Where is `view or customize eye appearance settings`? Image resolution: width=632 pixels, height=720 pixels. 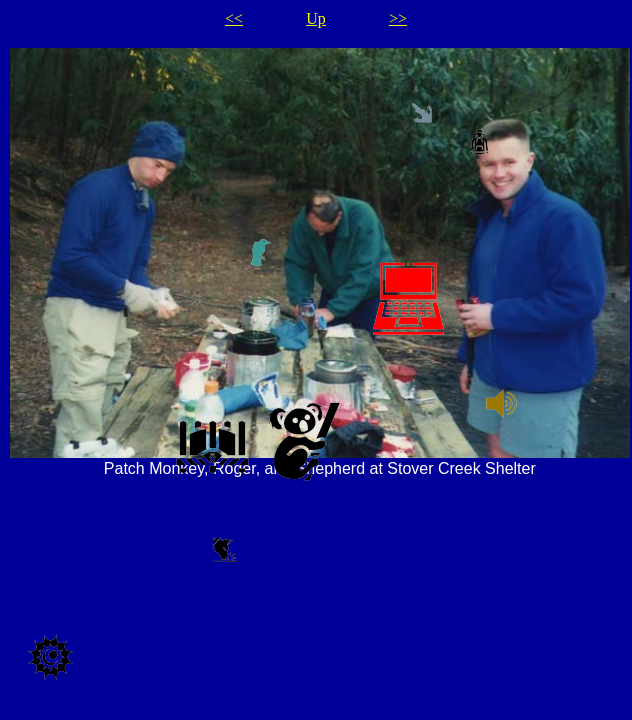
view or customize eye appearance settings is located at coordinates (50, 657).